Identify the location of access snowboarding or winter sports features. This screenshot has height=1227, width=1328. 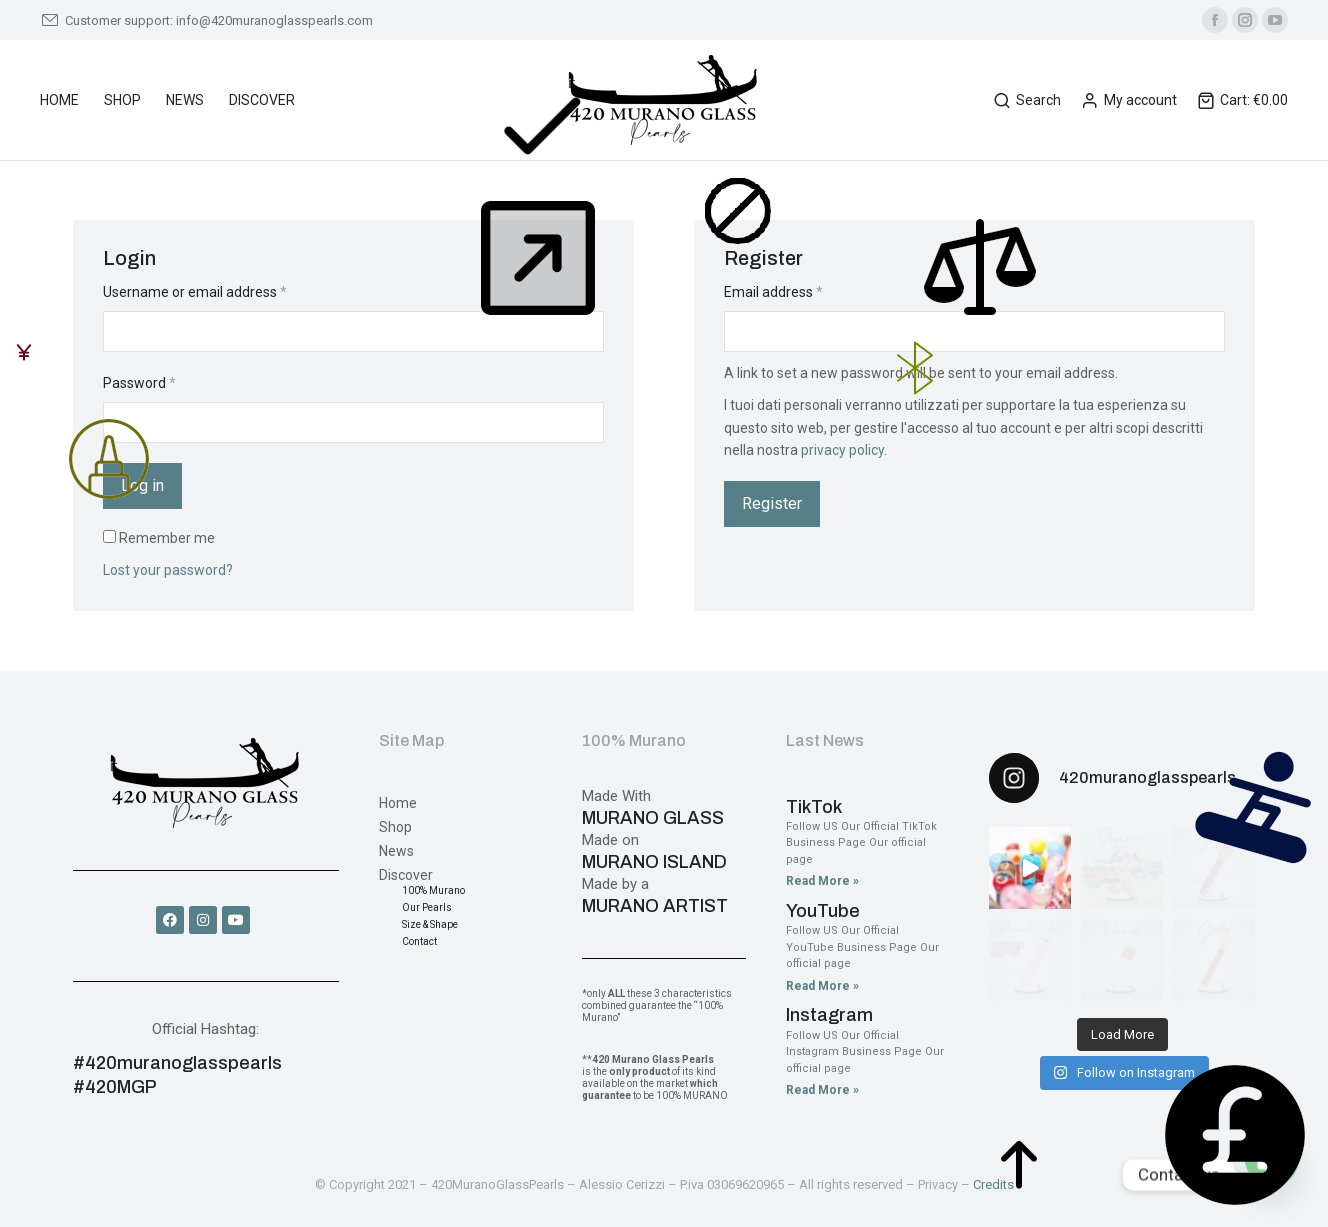
(1259, 807).